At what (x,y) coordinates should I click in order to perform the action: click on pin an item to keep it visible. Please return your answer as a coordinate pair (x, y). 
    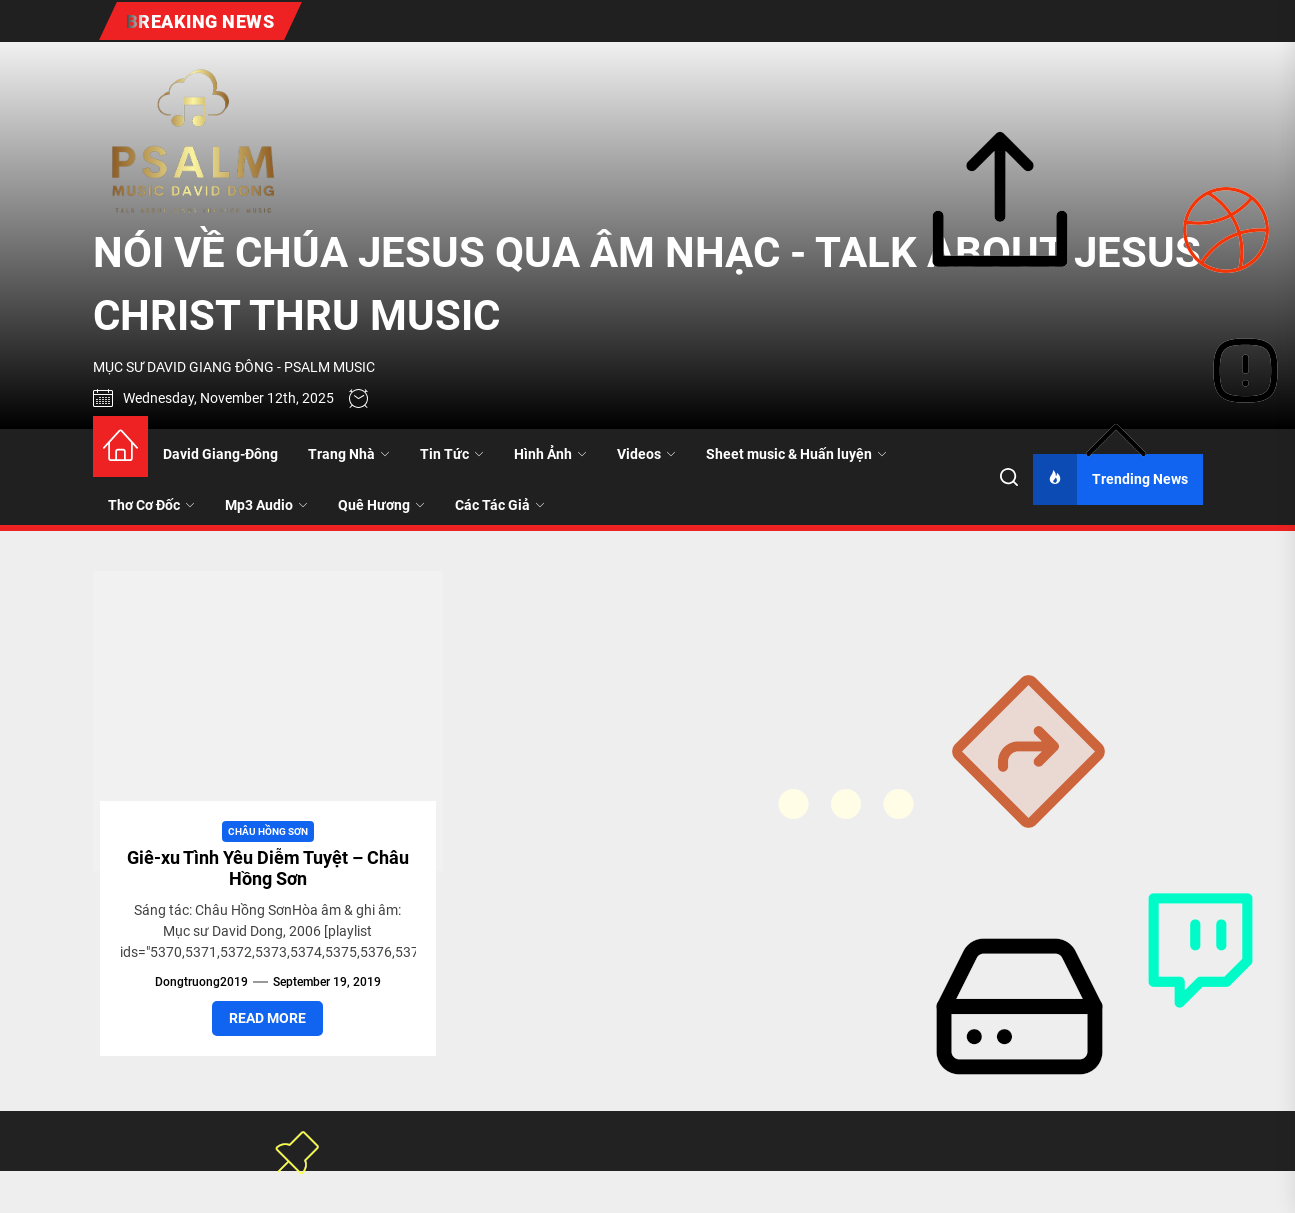
    Looking at the image, I should click on (295, 1154).